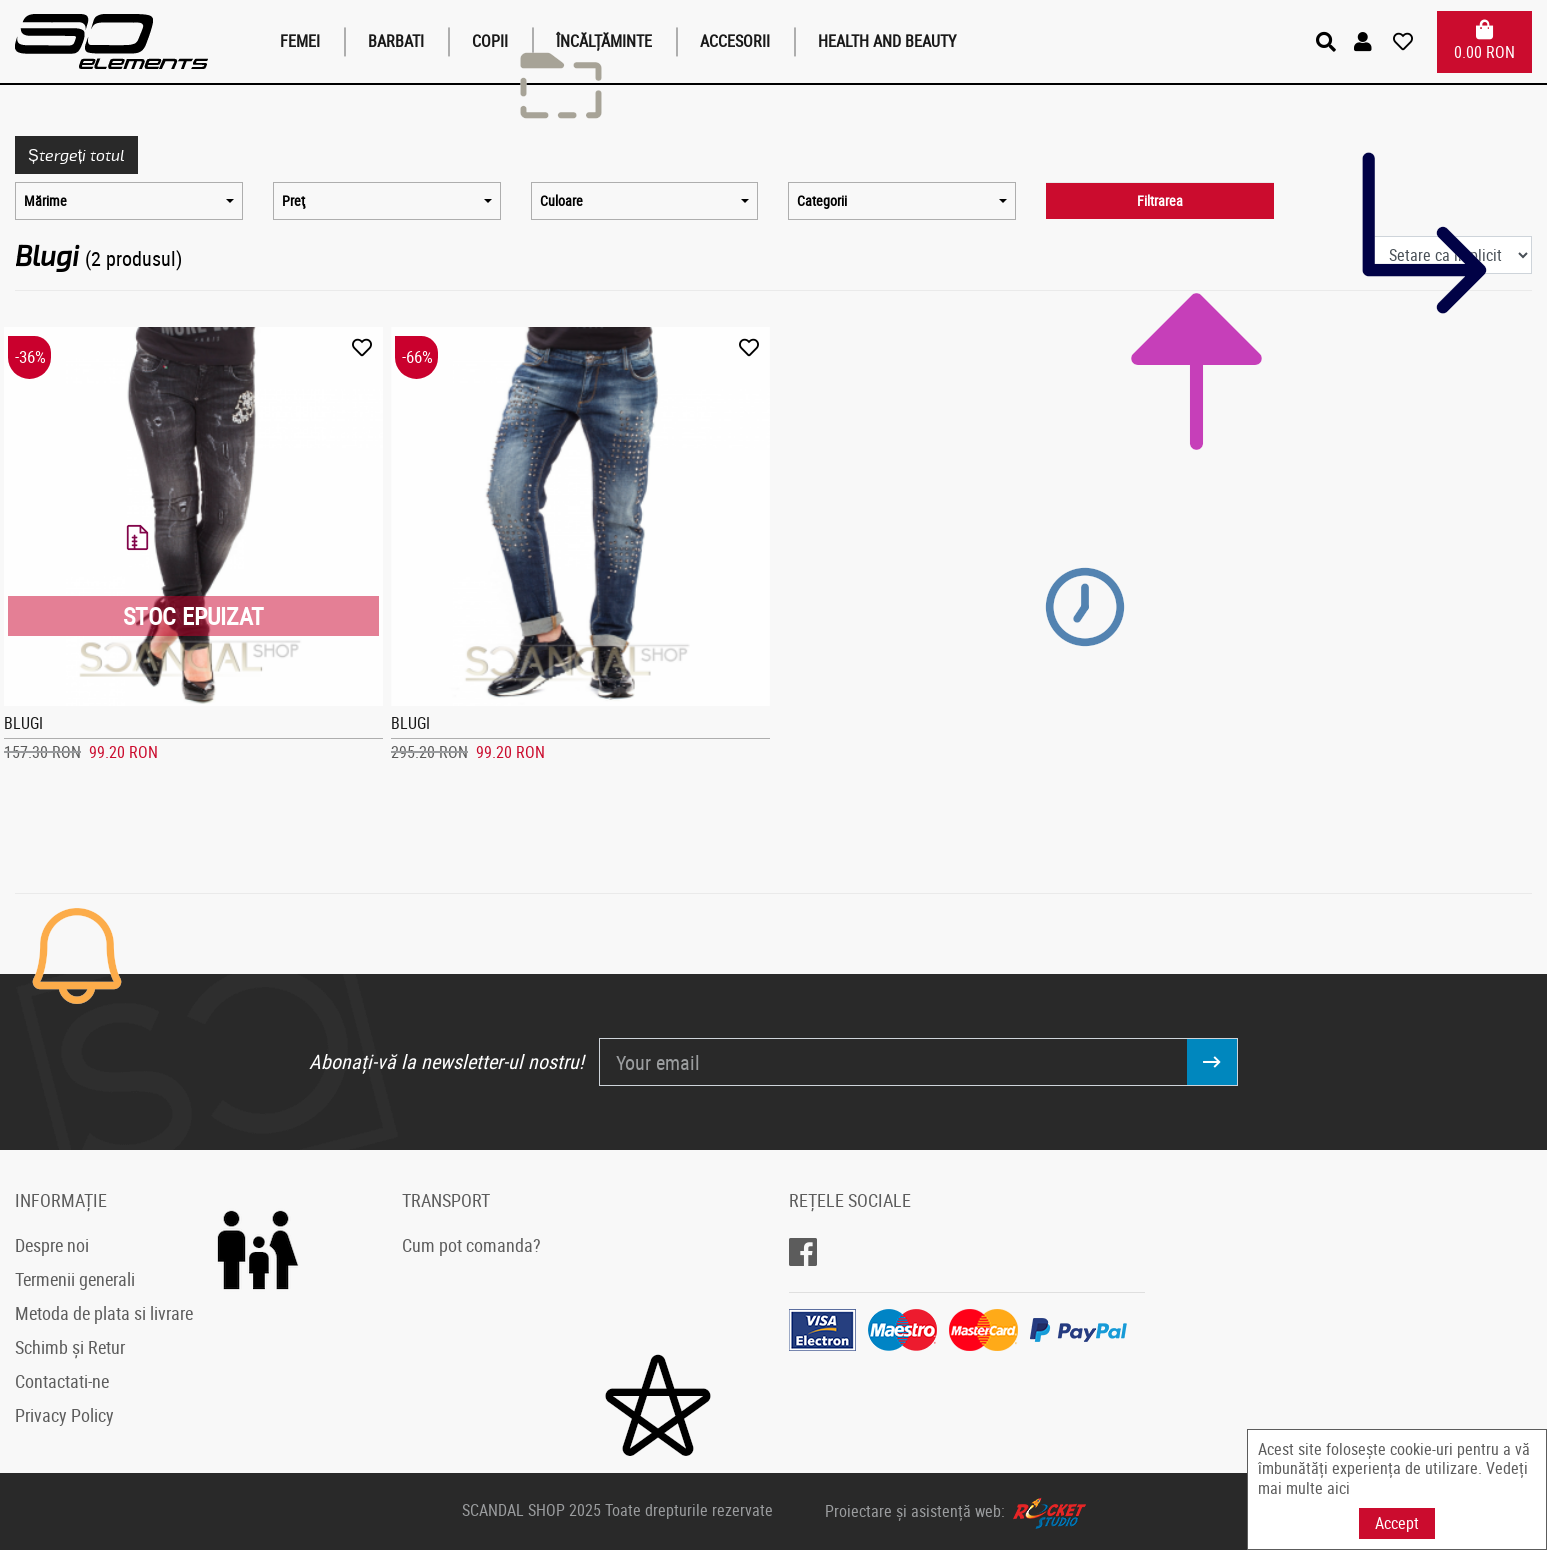 The width and height of the screenshot is (1547, 1550). What do you see at coordinates (1085, 607) in the screenshot?
I see `view time or clock settings` at bounding box center [1085, 607].